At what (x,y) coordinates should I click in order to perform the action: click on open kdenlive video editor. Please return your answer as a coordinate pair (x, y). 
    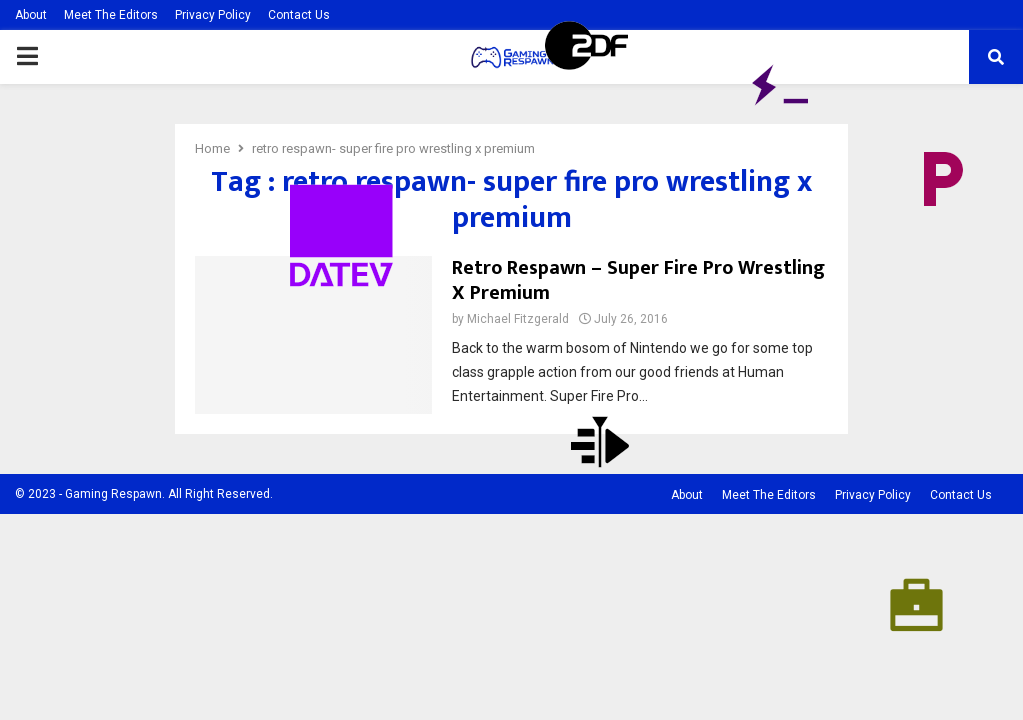
    Looking at the image, I should click on (600, 442).